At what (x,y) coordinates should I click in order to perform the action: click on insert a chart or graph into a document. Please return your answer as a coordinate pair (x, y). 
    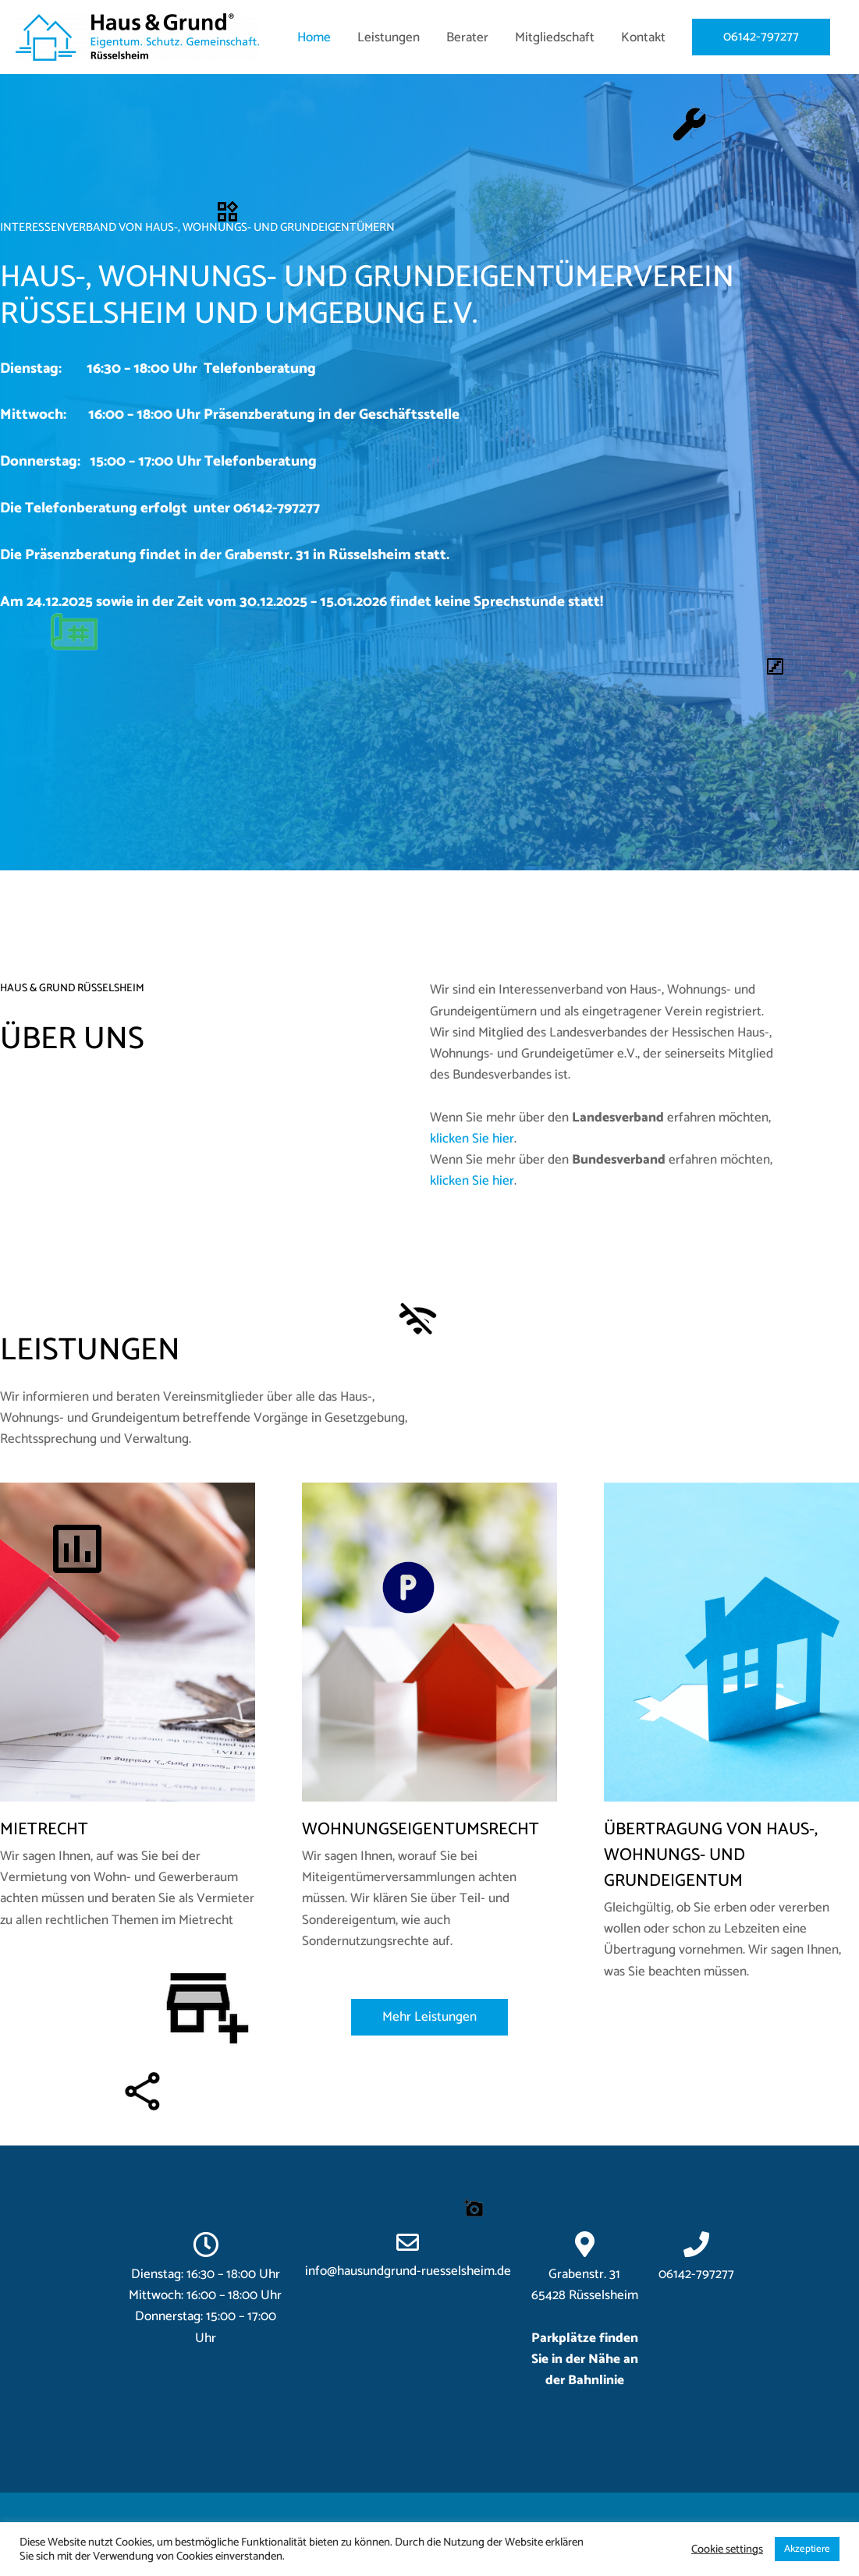
    Looking at the image, I should click on (77, 1549).